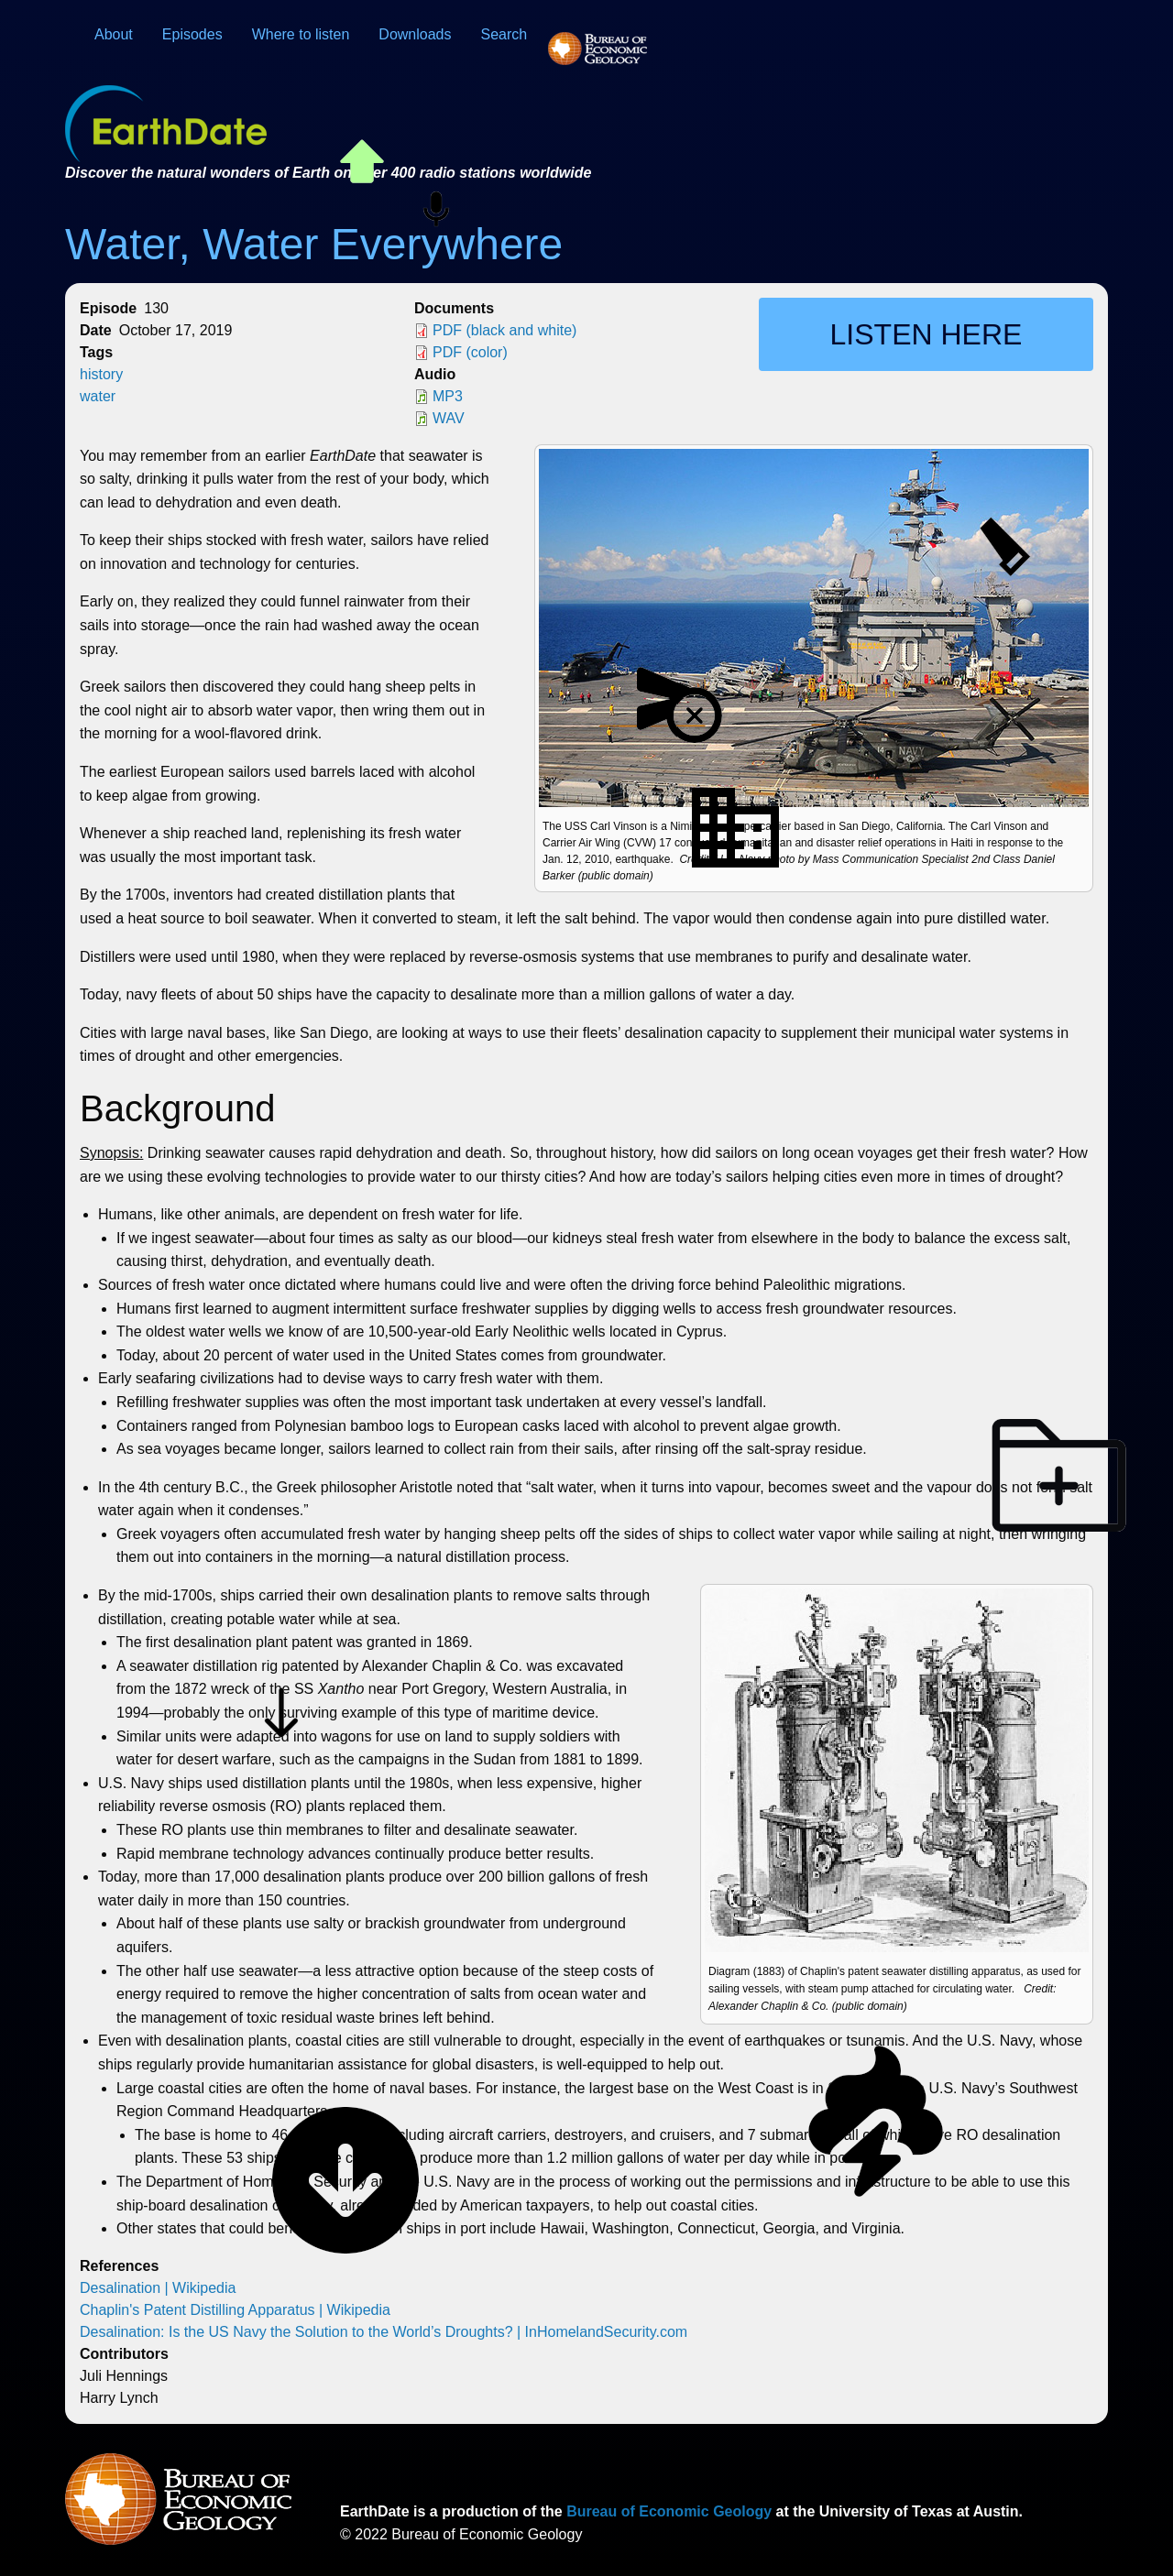 The height and width of the screenshot is (2576, 1173). What do you see at coordinates (345, 2180) in the screenshot?
I see `download file or content` at bounding box center [345, 2180].